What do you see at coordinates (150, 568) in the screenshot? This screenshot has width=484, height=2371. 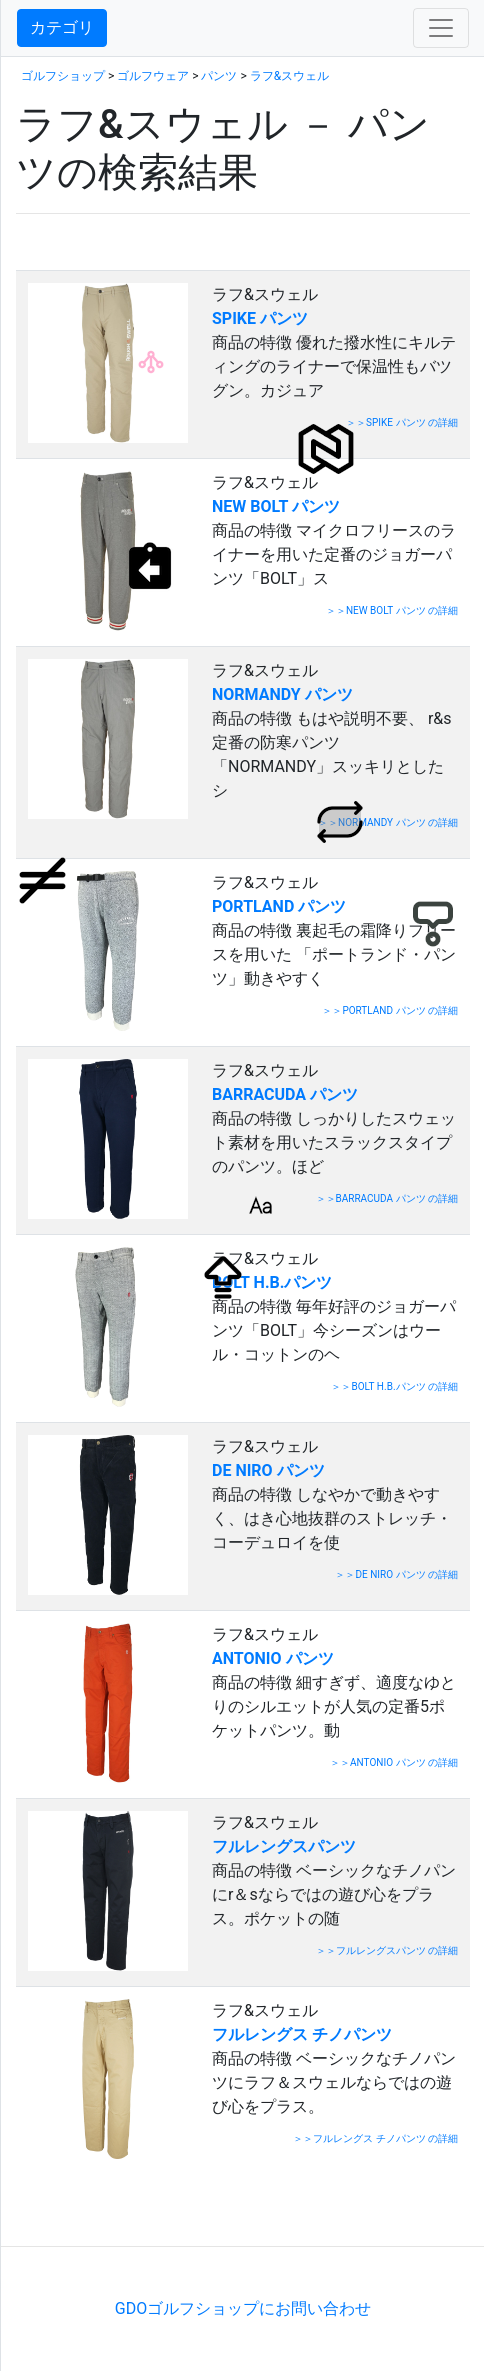 I see `return or send back an assignment` at bounding box center [150, 568].